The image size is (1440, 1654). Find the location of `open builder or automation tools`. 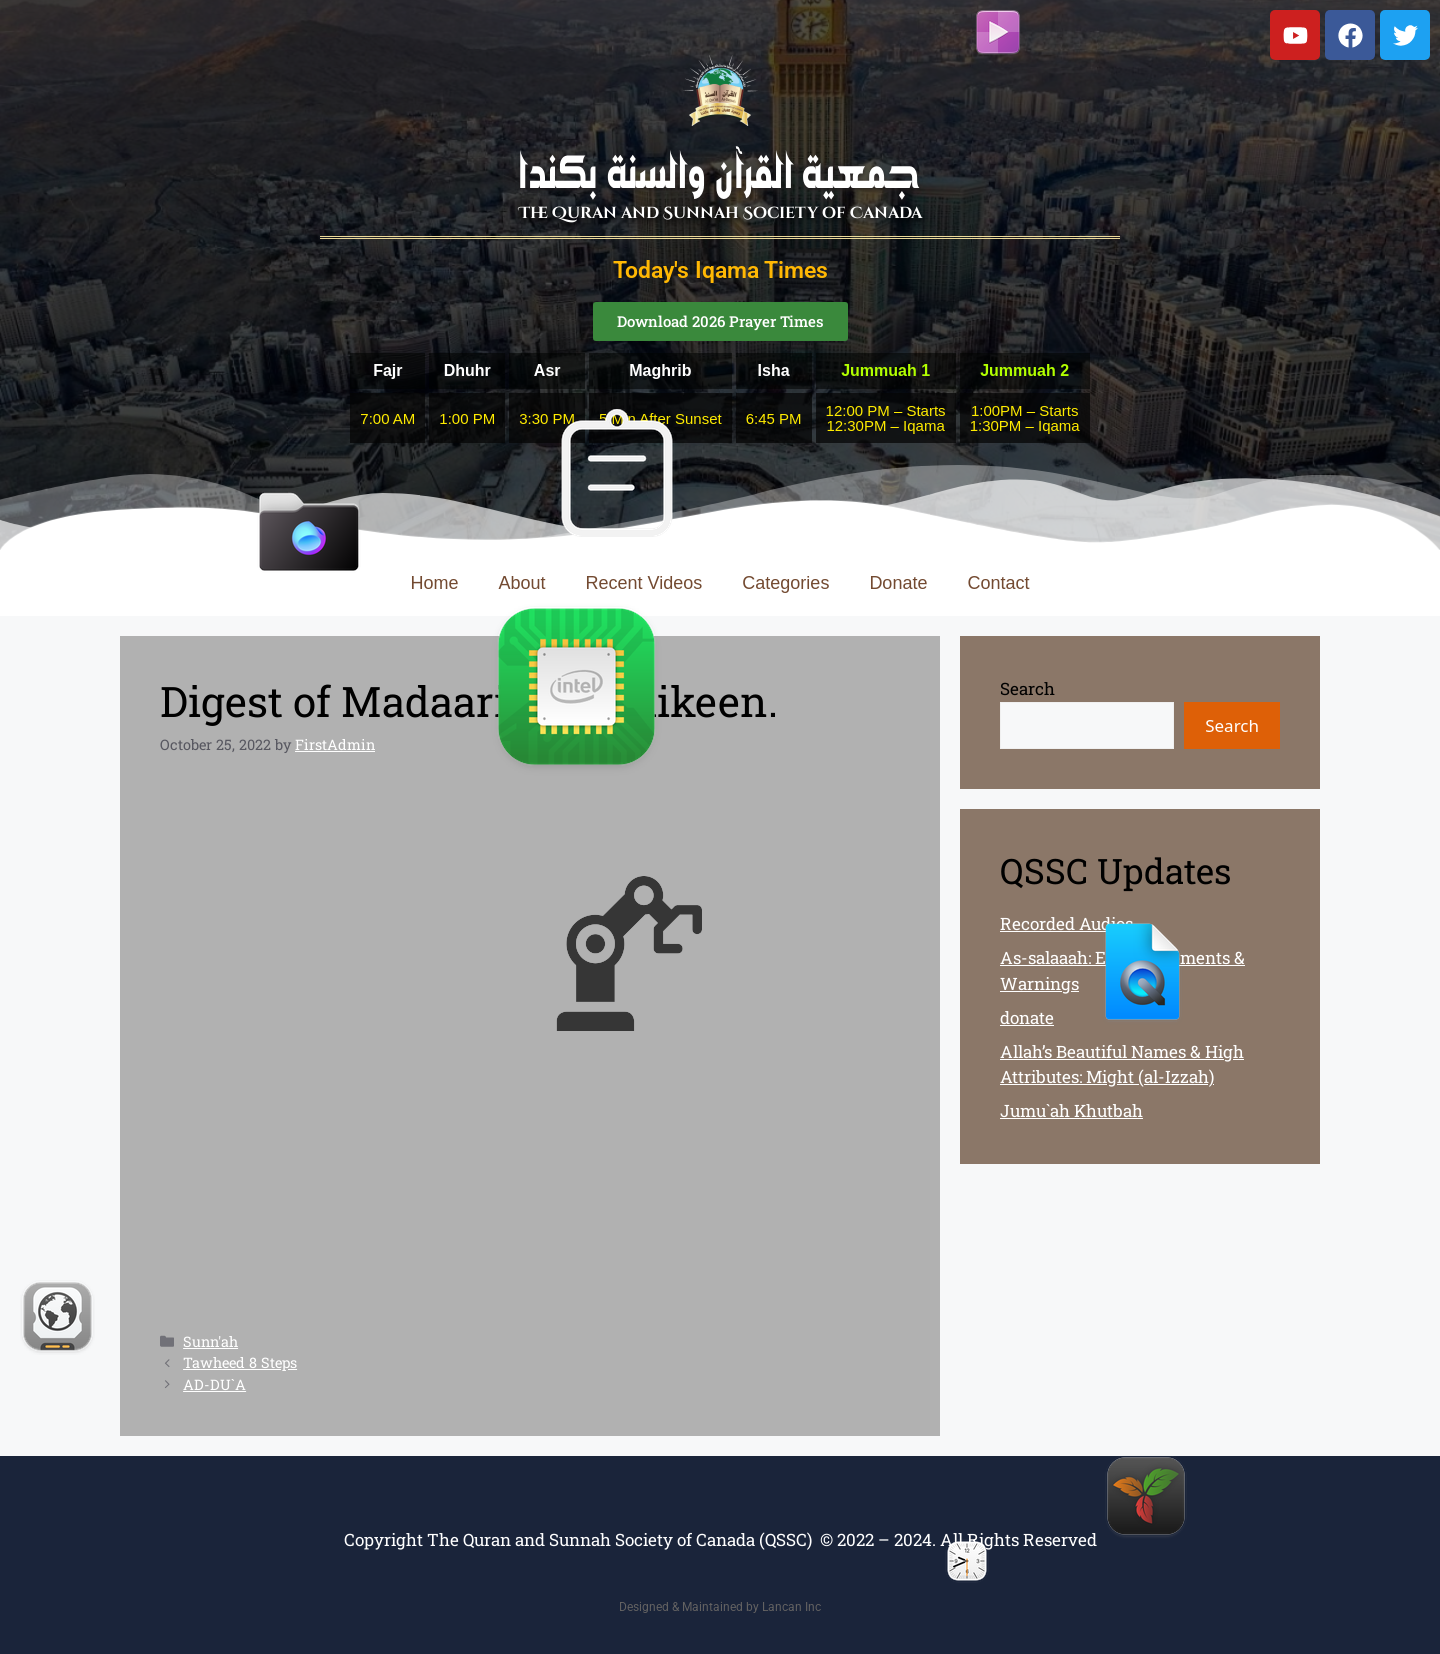

open builder or automation tools is located at coordinates (624, 953).